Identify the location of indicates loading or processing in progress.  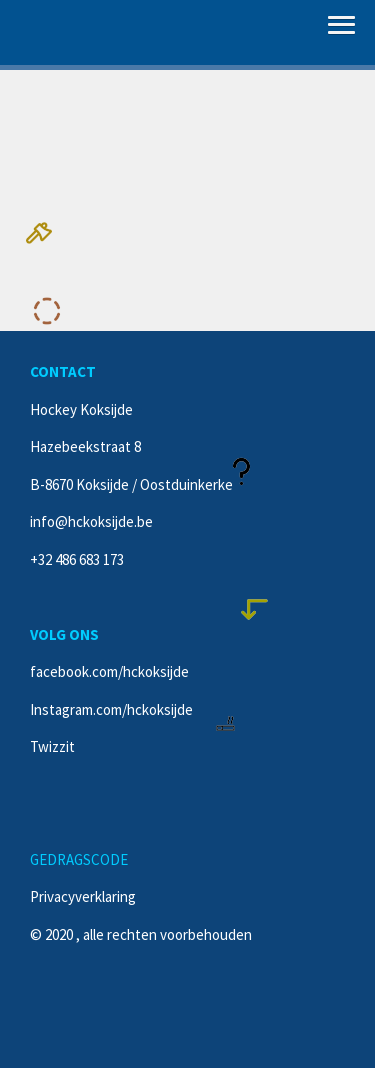
(47, 311).